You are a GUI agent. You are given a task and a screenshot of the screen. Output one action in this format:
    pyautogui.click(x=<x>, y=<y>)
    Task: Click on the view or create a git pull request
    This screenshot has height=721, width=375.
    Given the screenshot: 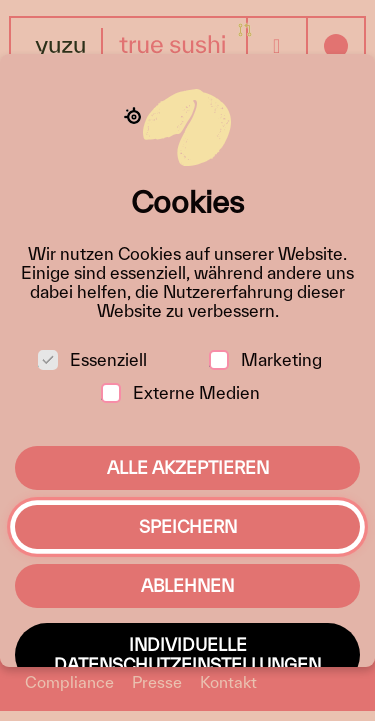 What is the action you would take?
    pyautogui.click(x=245, y=30)
    